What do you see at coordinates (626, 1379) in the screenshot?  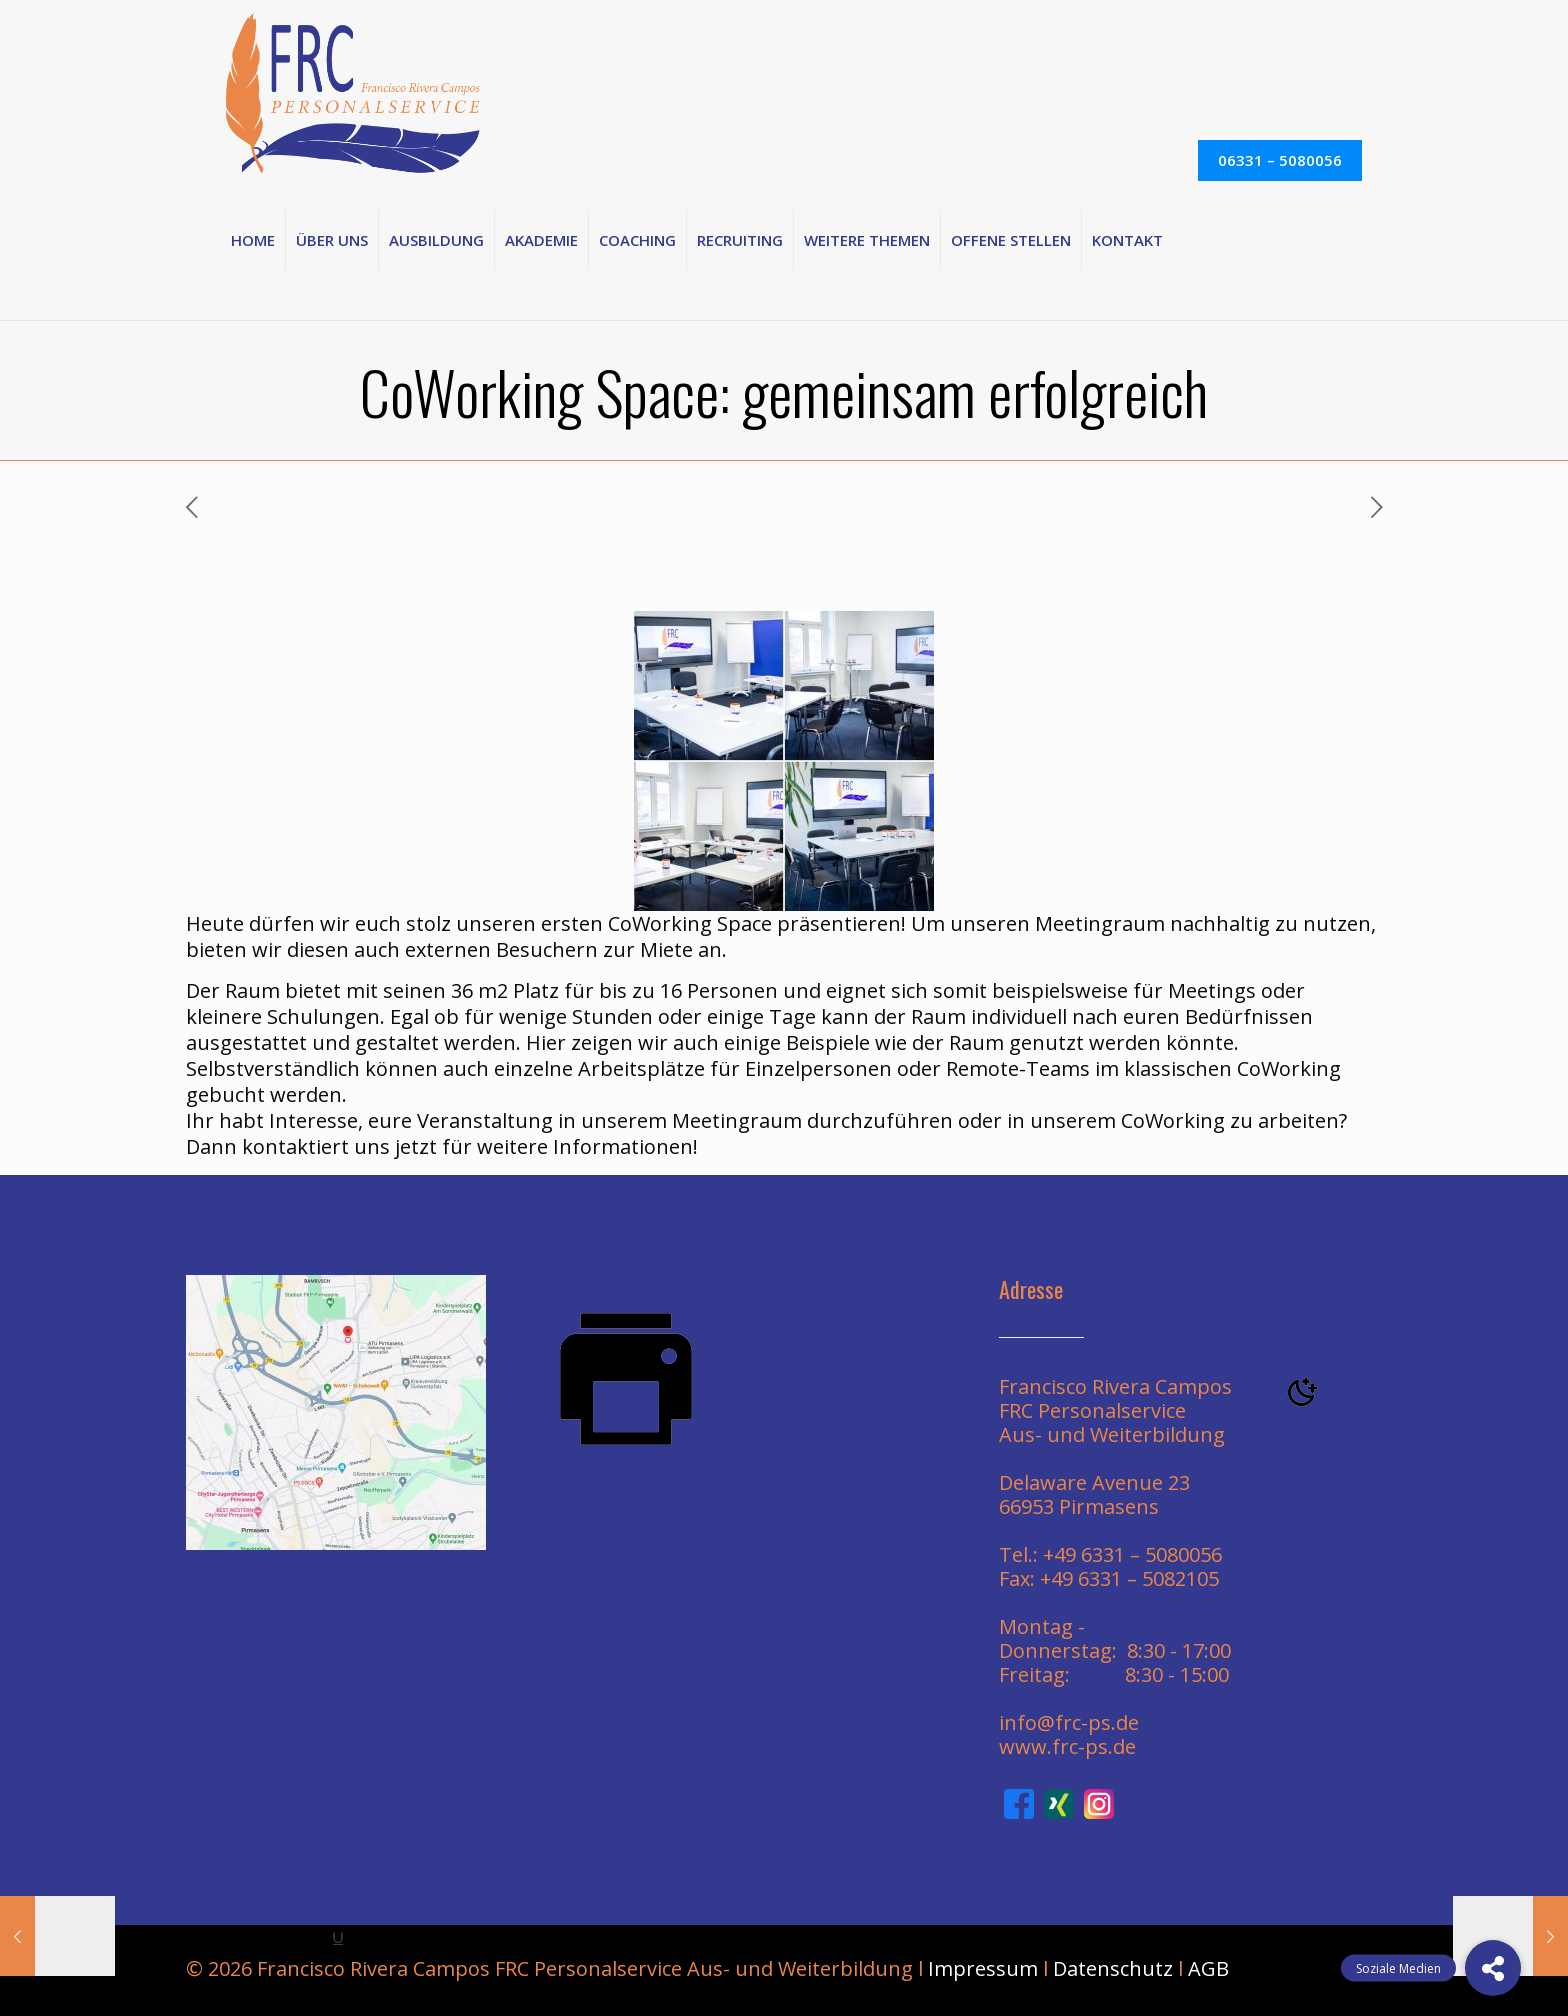 I see `print this document` at bounding box center [626, 1379].